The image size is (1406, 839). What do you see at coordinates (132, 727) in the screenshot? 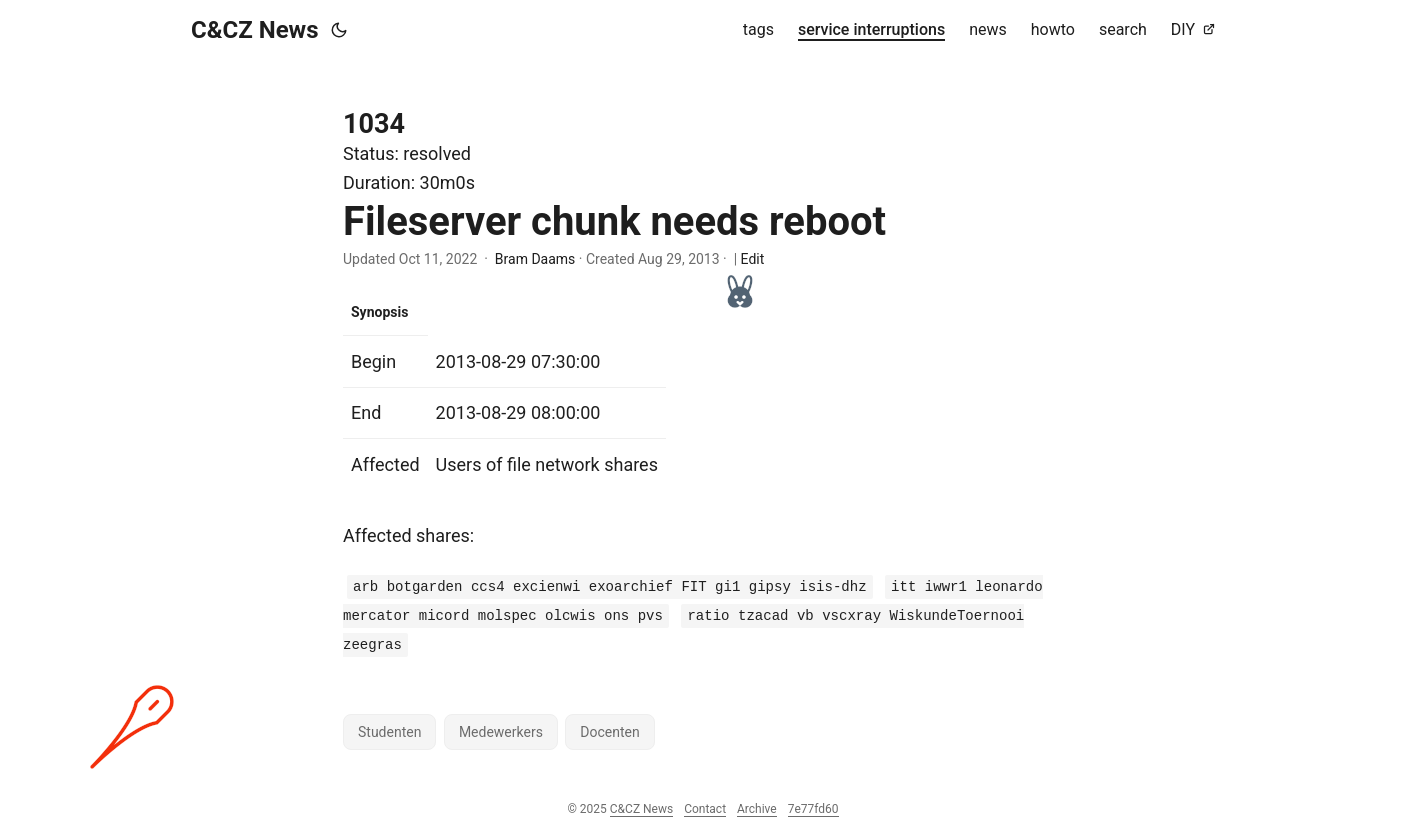
I see `access sewing or crafting tools` at bounding box center [132, 727].